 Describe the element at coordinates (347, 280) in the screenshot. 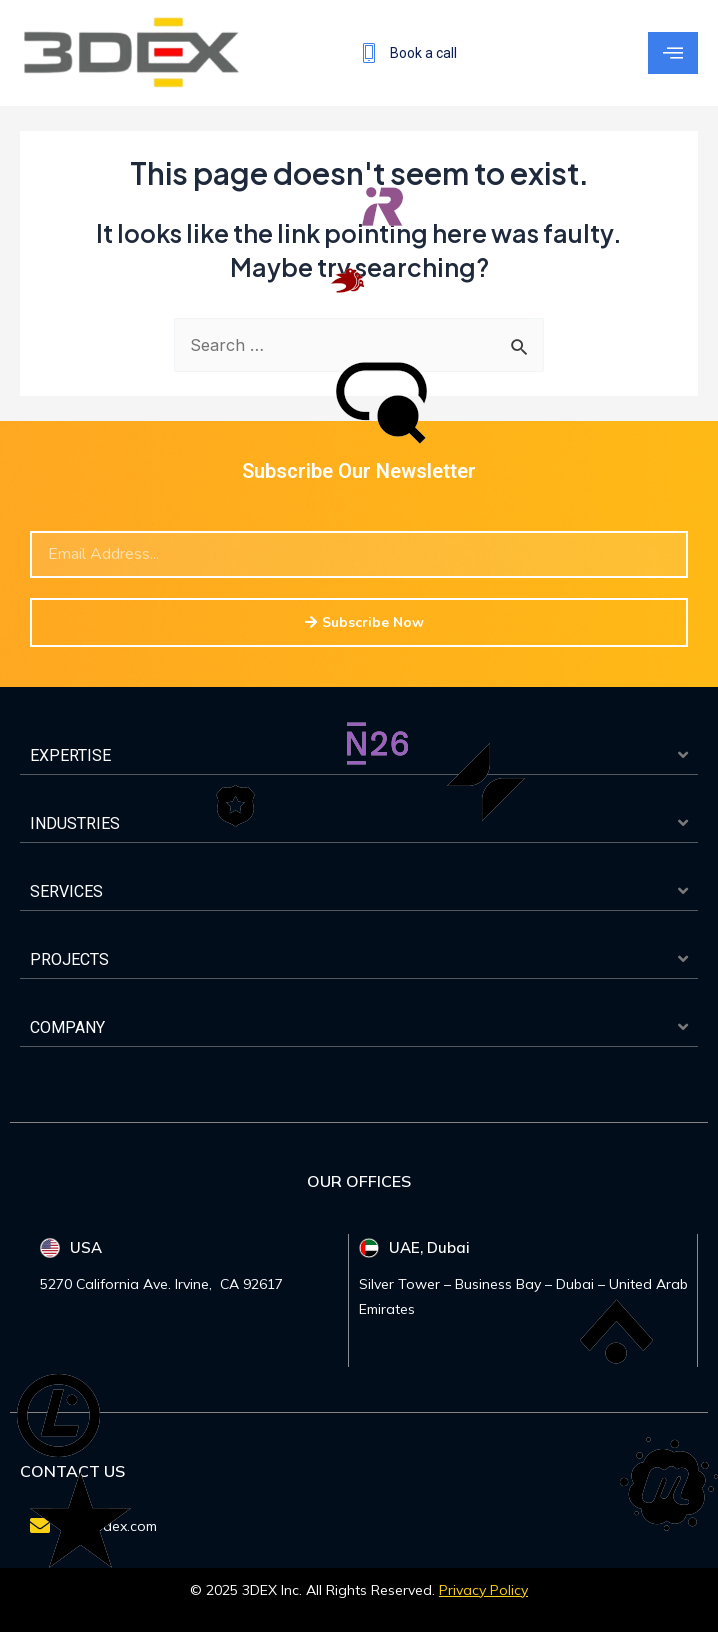

I see `bevy game engine logo` at that location.